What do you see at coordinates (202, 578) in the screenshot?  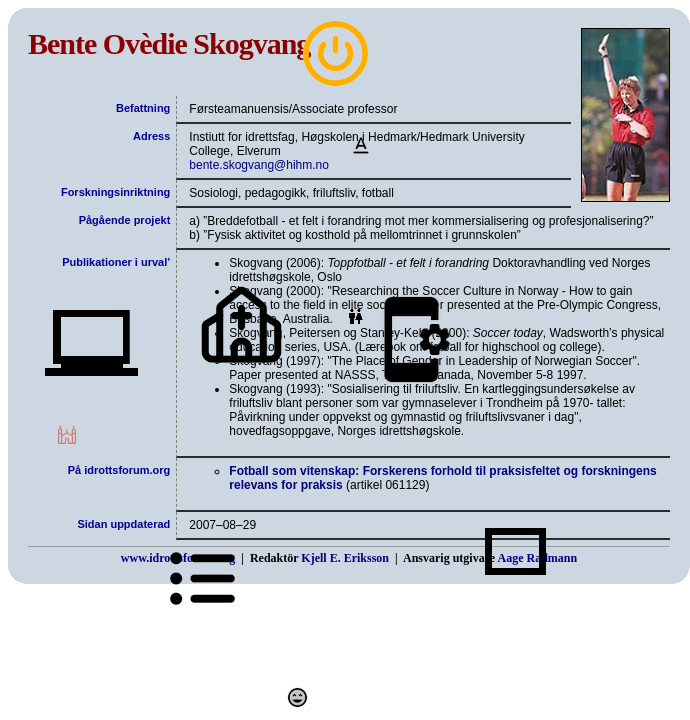 I see `view items in a bulleted list format` at bounding box center [202, 578].